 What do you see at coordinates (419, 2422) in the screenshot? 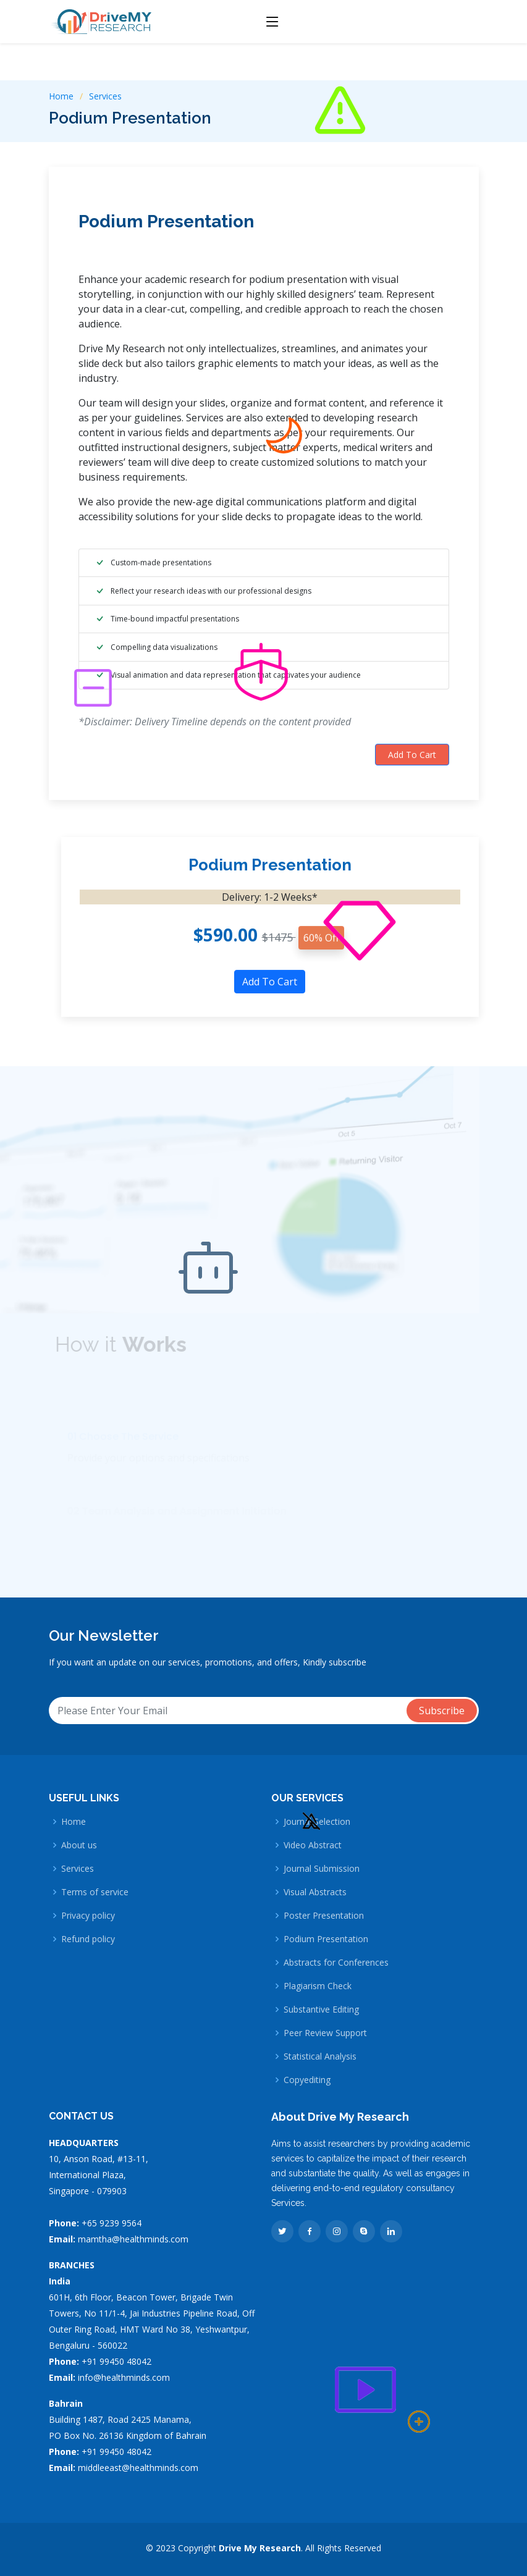
I see `add a new item` at bounding box center [419, 2422].